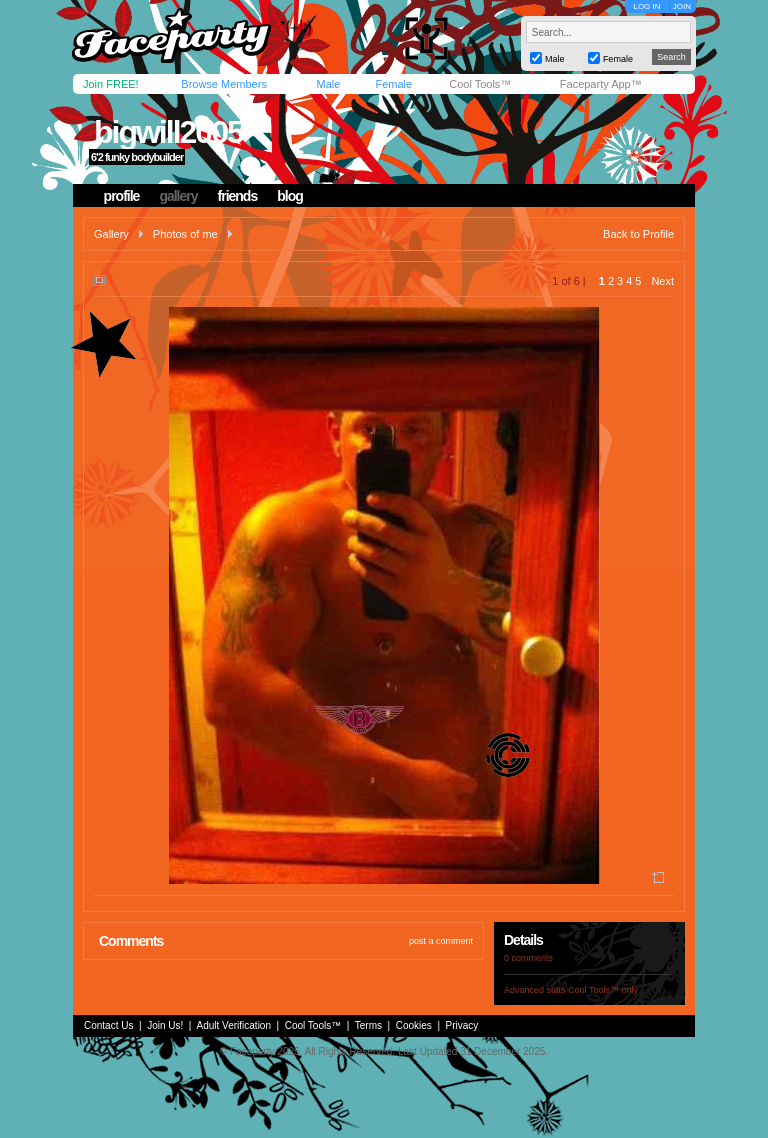 This screenshot has height=1138, width=768. Describe the element at coordinates (426, 38) in the screenshot. I see `scan or verify user identity` at that location.